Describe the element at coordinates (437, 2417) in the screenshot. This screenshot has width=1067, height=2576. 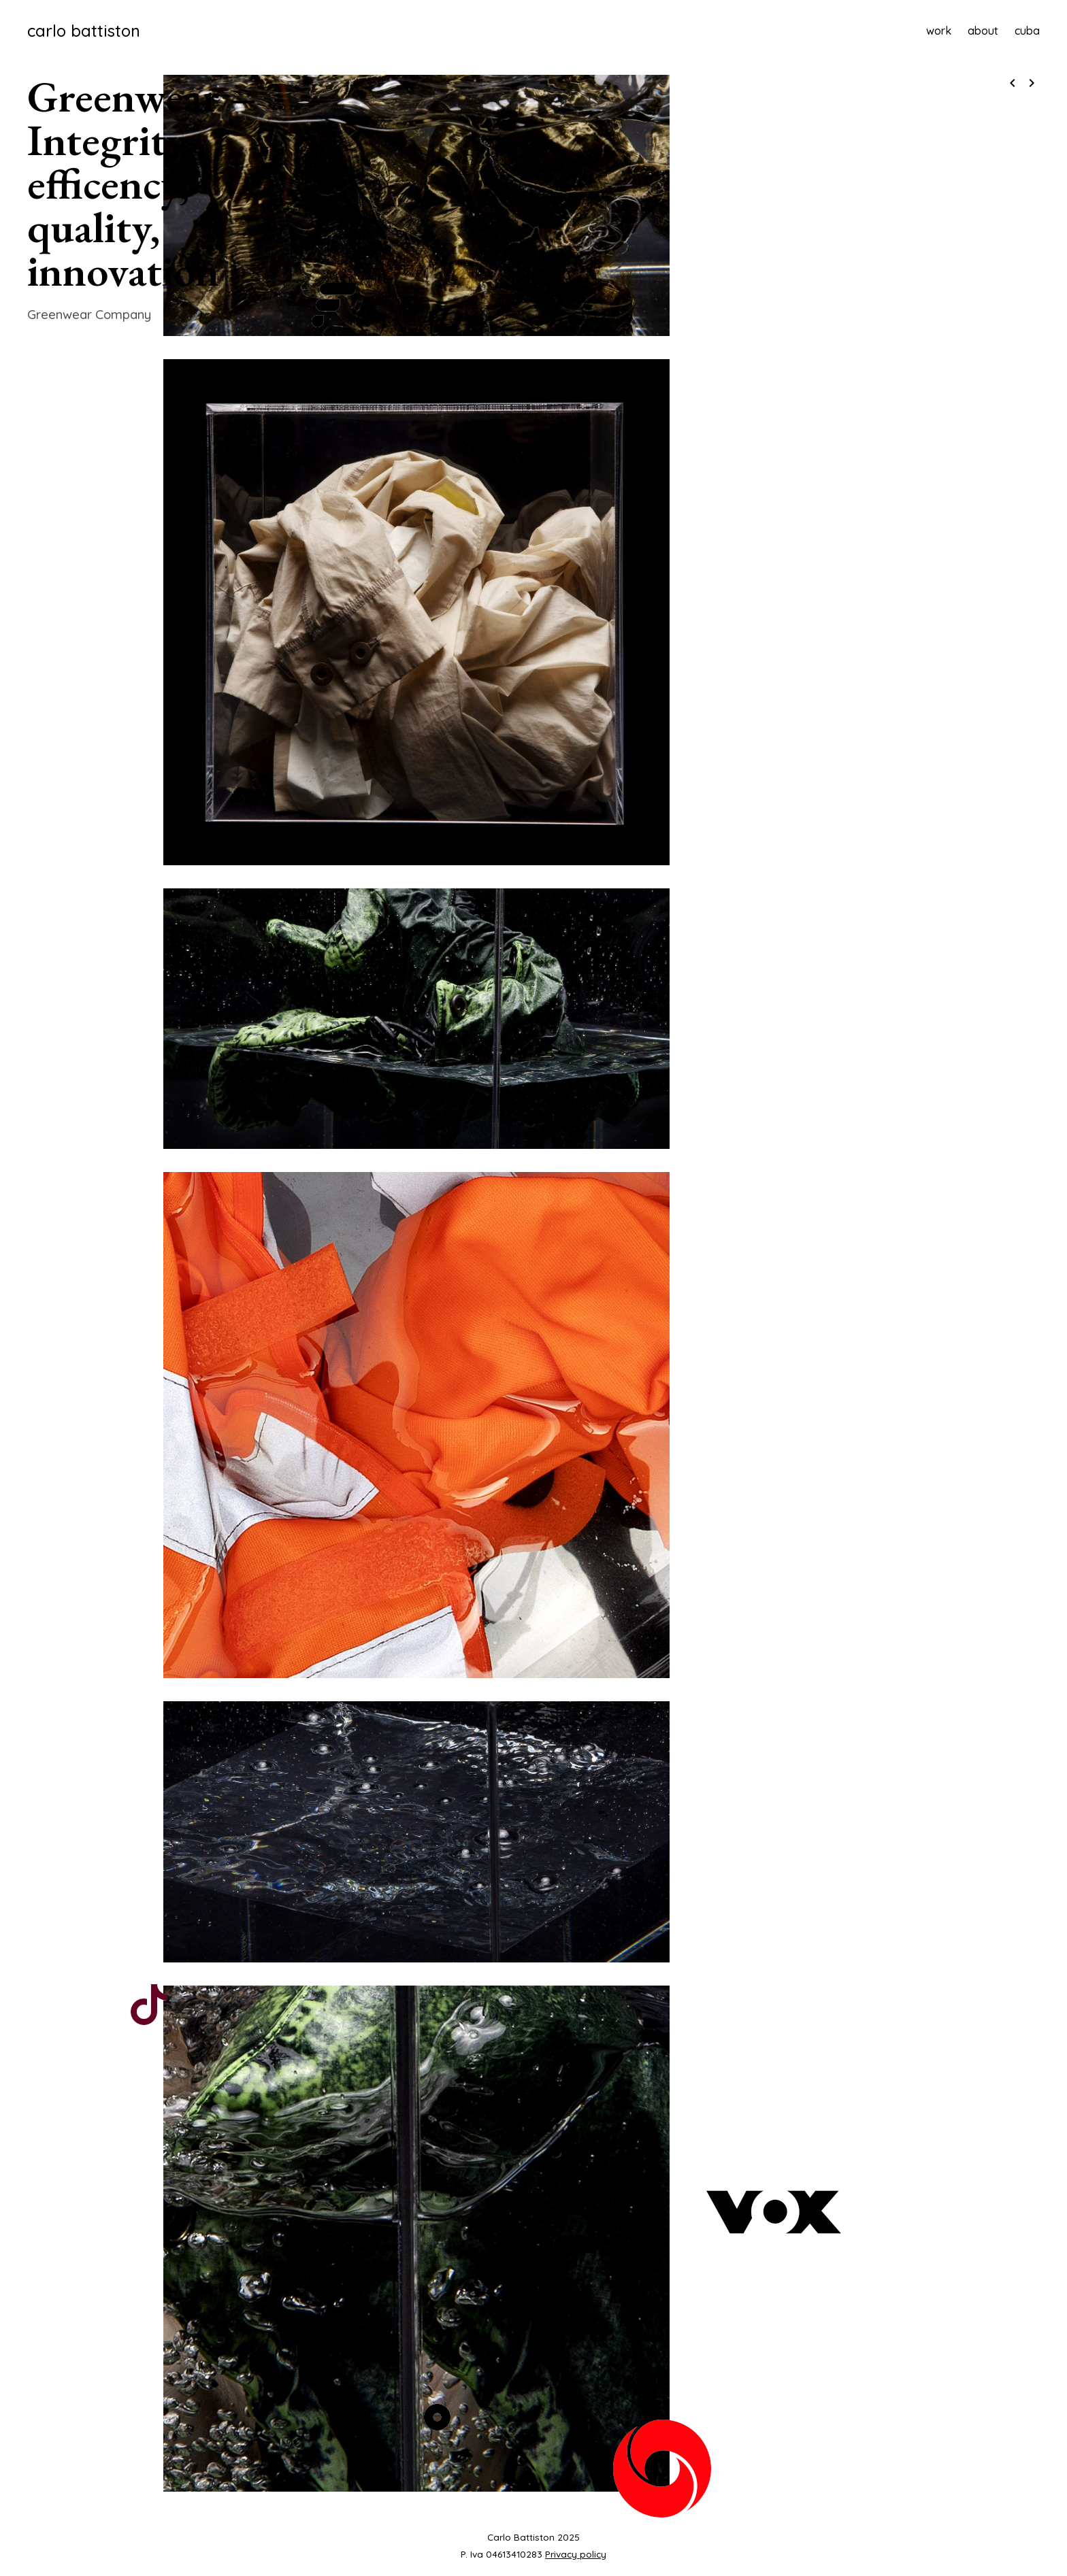
I see `start recording audio or video` at that location.